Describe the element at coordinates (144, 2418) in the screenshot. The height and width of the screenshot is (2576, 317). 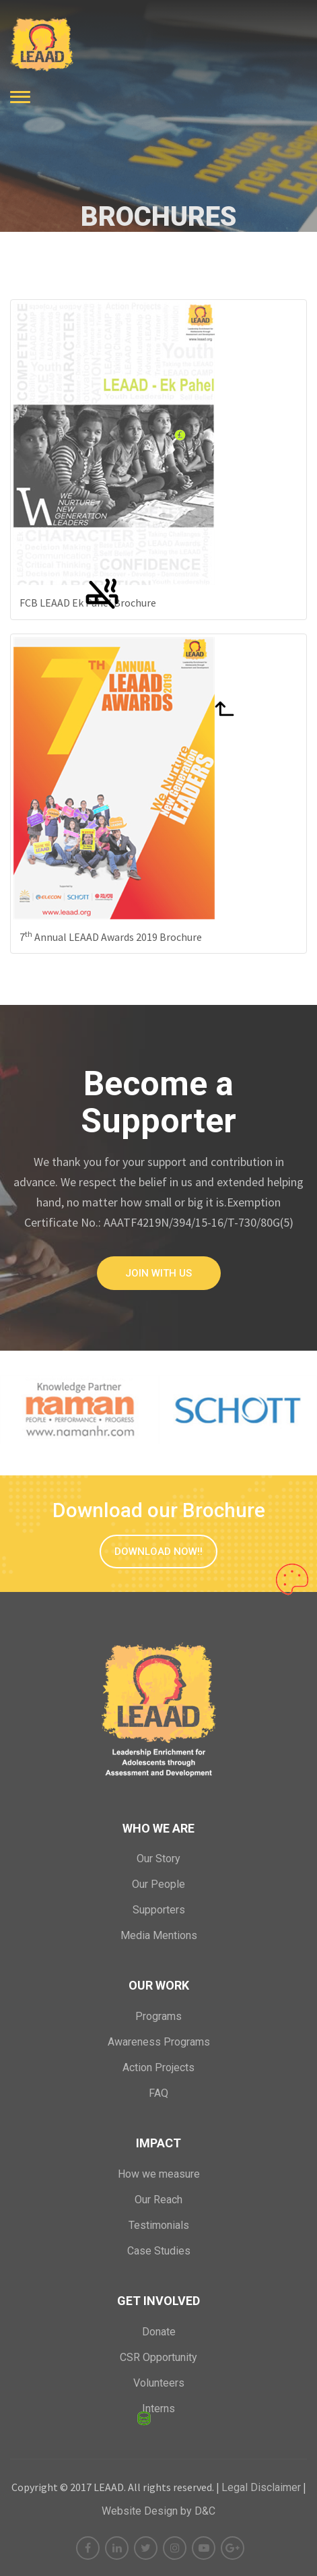
I see `access database or data storage` at that location.